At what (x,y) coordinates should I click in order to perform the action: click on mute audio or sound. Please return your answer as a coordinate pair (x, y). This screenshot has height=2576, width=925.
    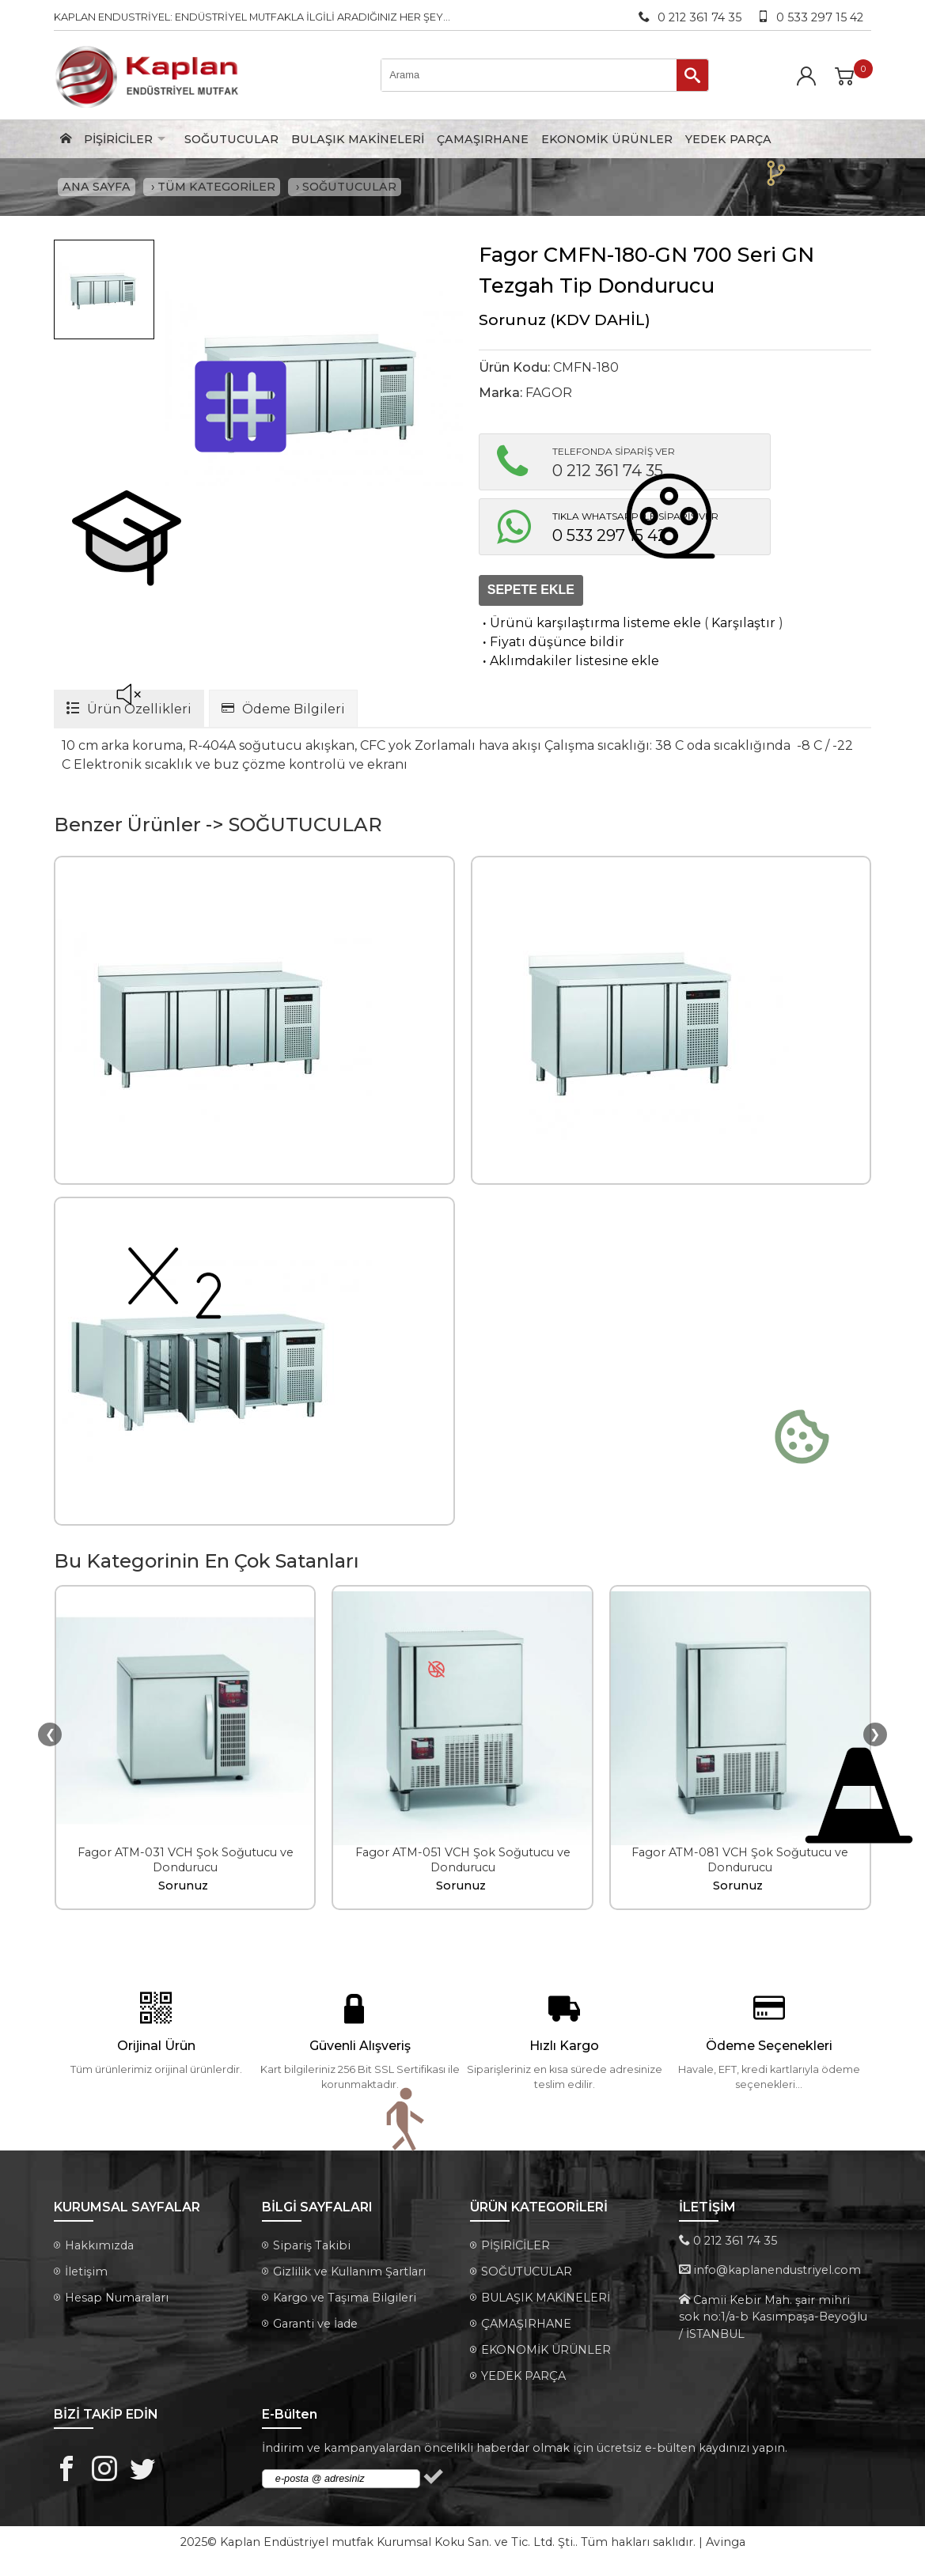
    Looking at the image, I should click on (127, 694).